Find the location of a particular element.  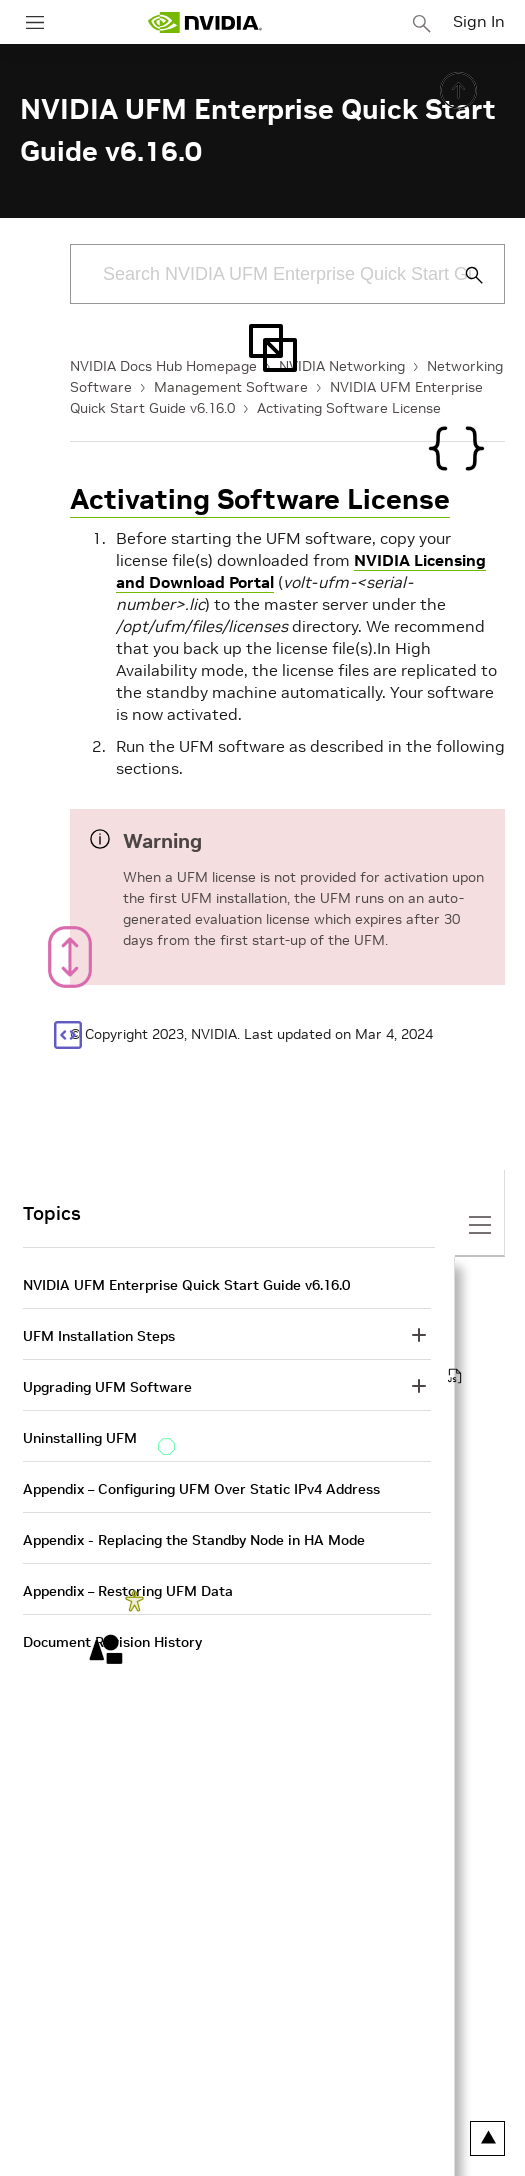

scroll up or down on the page is located at coordinates (70, 957).